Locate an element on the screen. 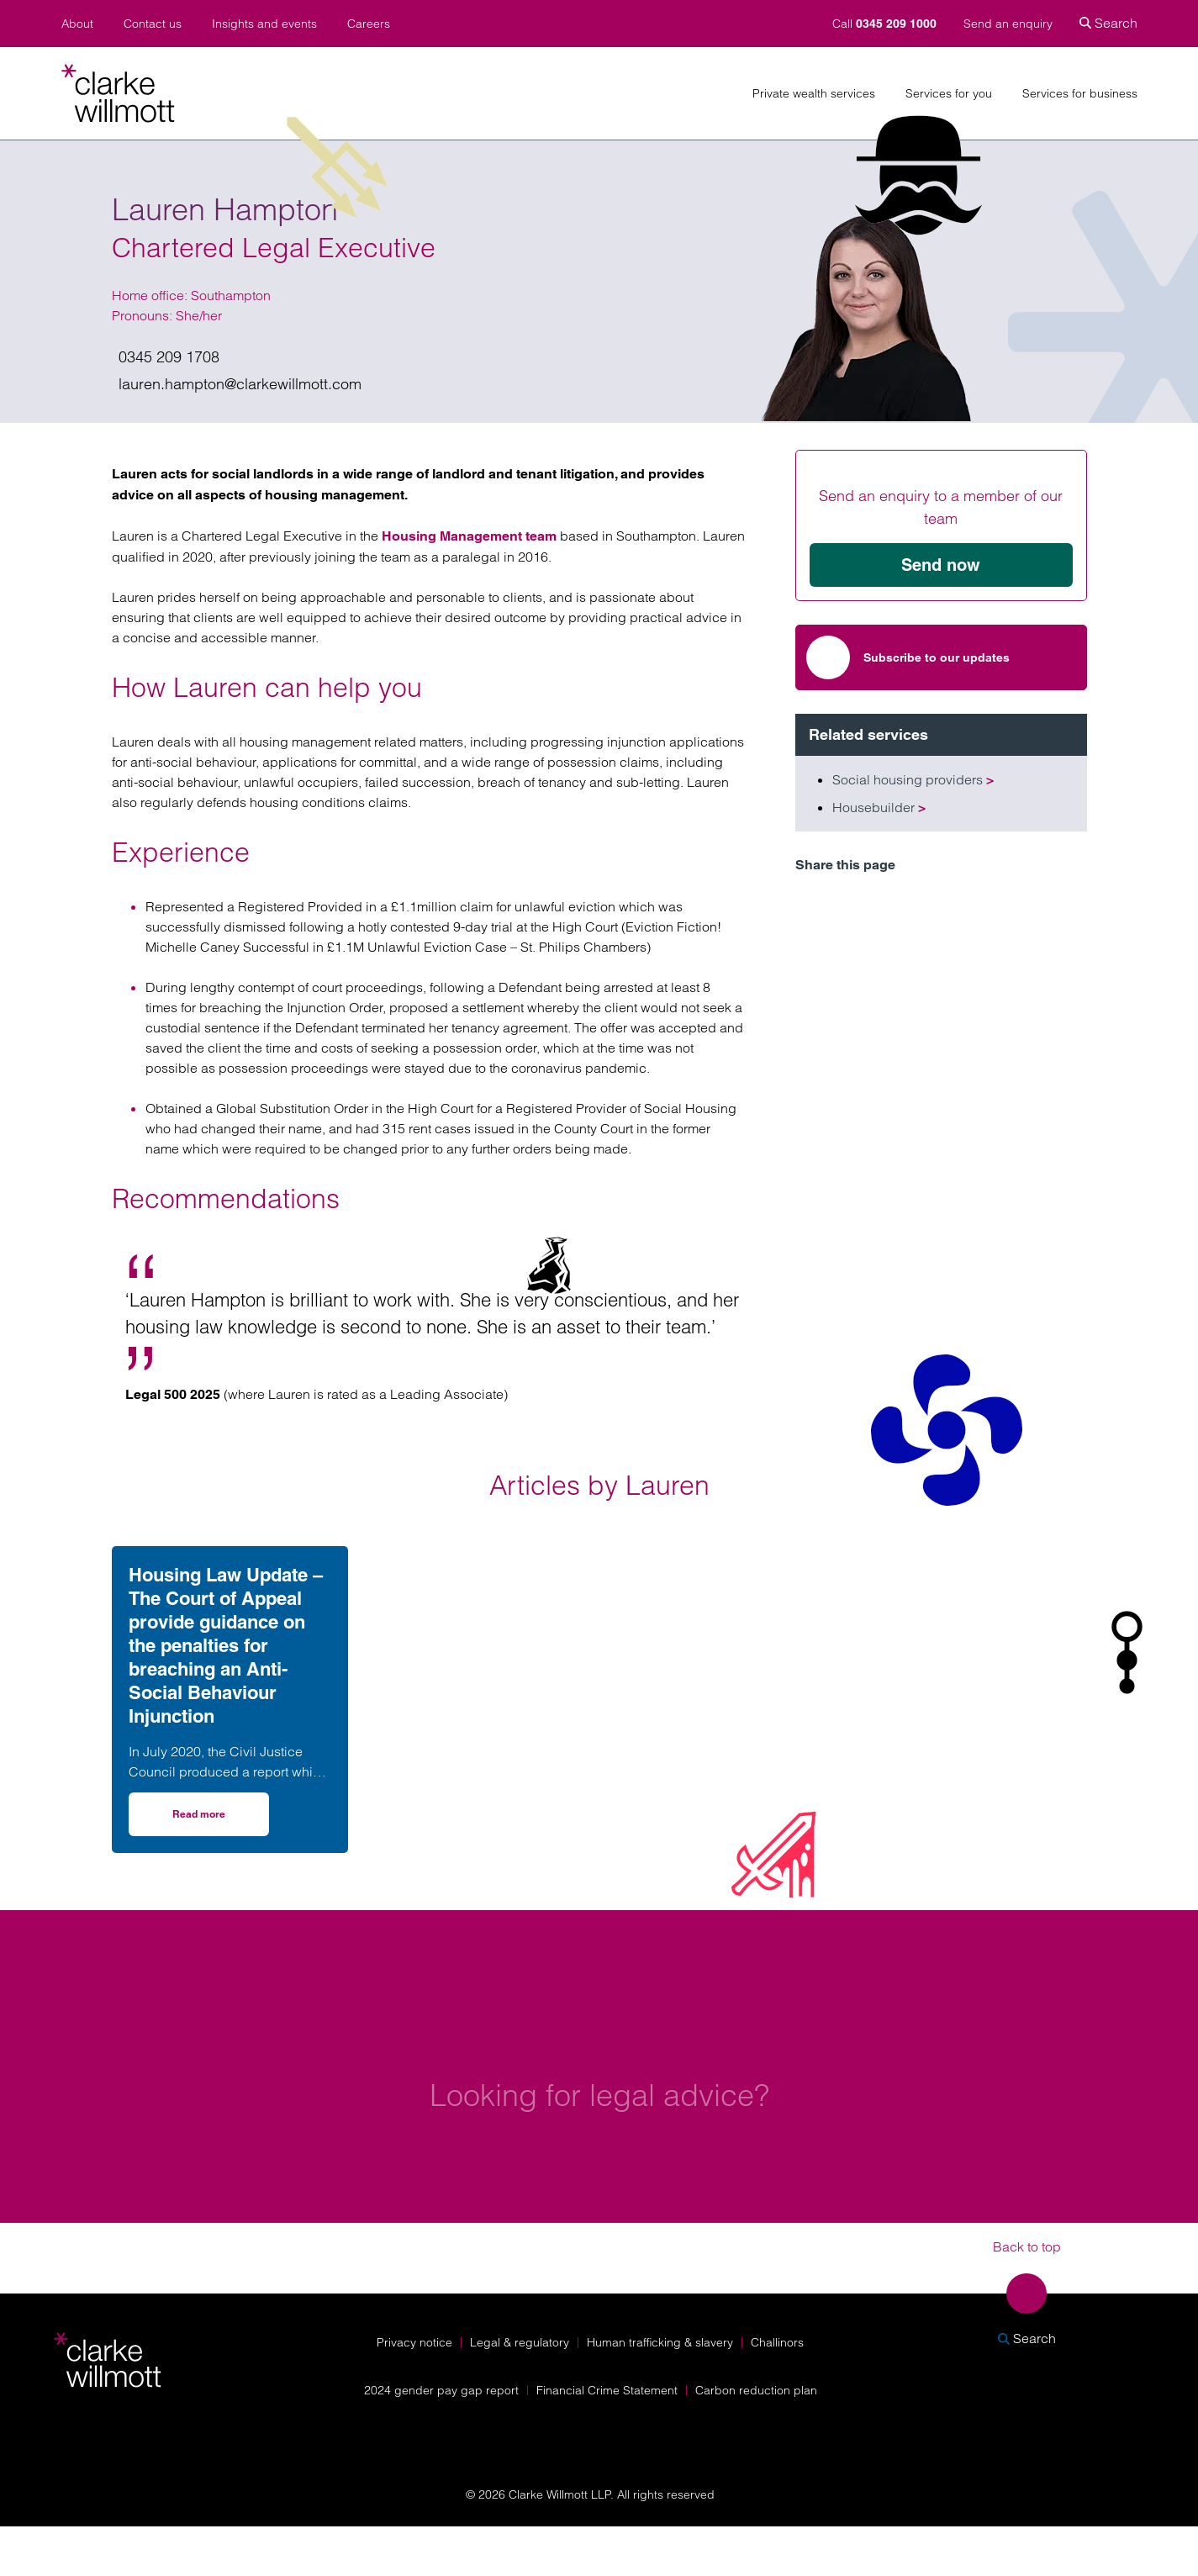 Image resolution: width=1198 pixels, height=2576 pixels. indicates a nodular or clustered data structure is located at coordinates (1127, 1652).